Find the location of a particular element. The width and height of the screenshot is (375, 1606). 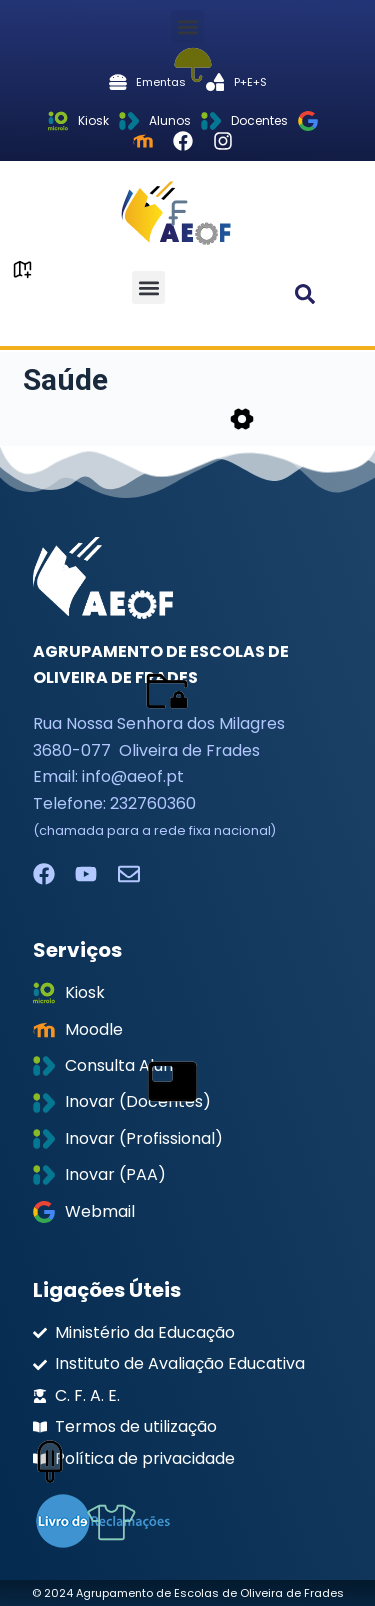

access dessert or frozen treats category is located at coordinates (50, 1461).